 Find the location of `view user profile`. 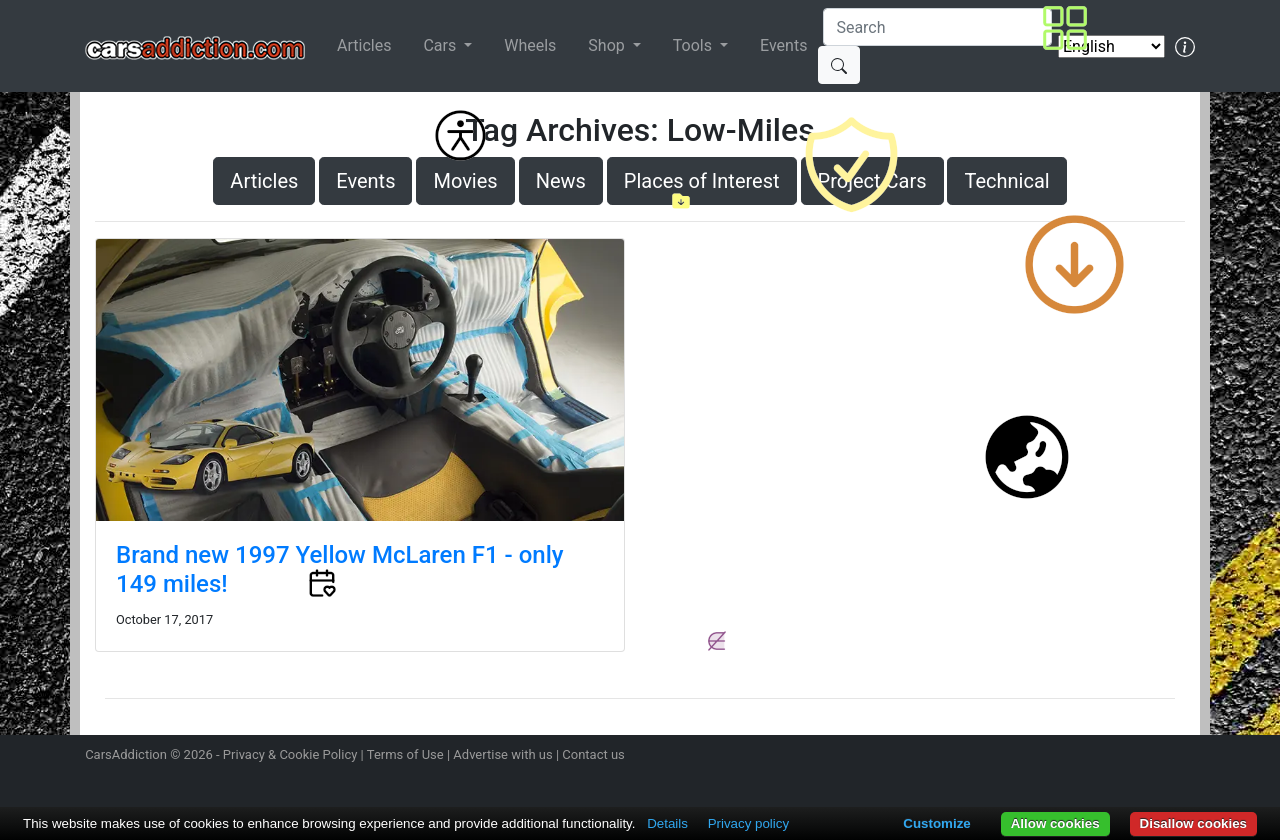

view user profile is located at coordinates (460, 135).